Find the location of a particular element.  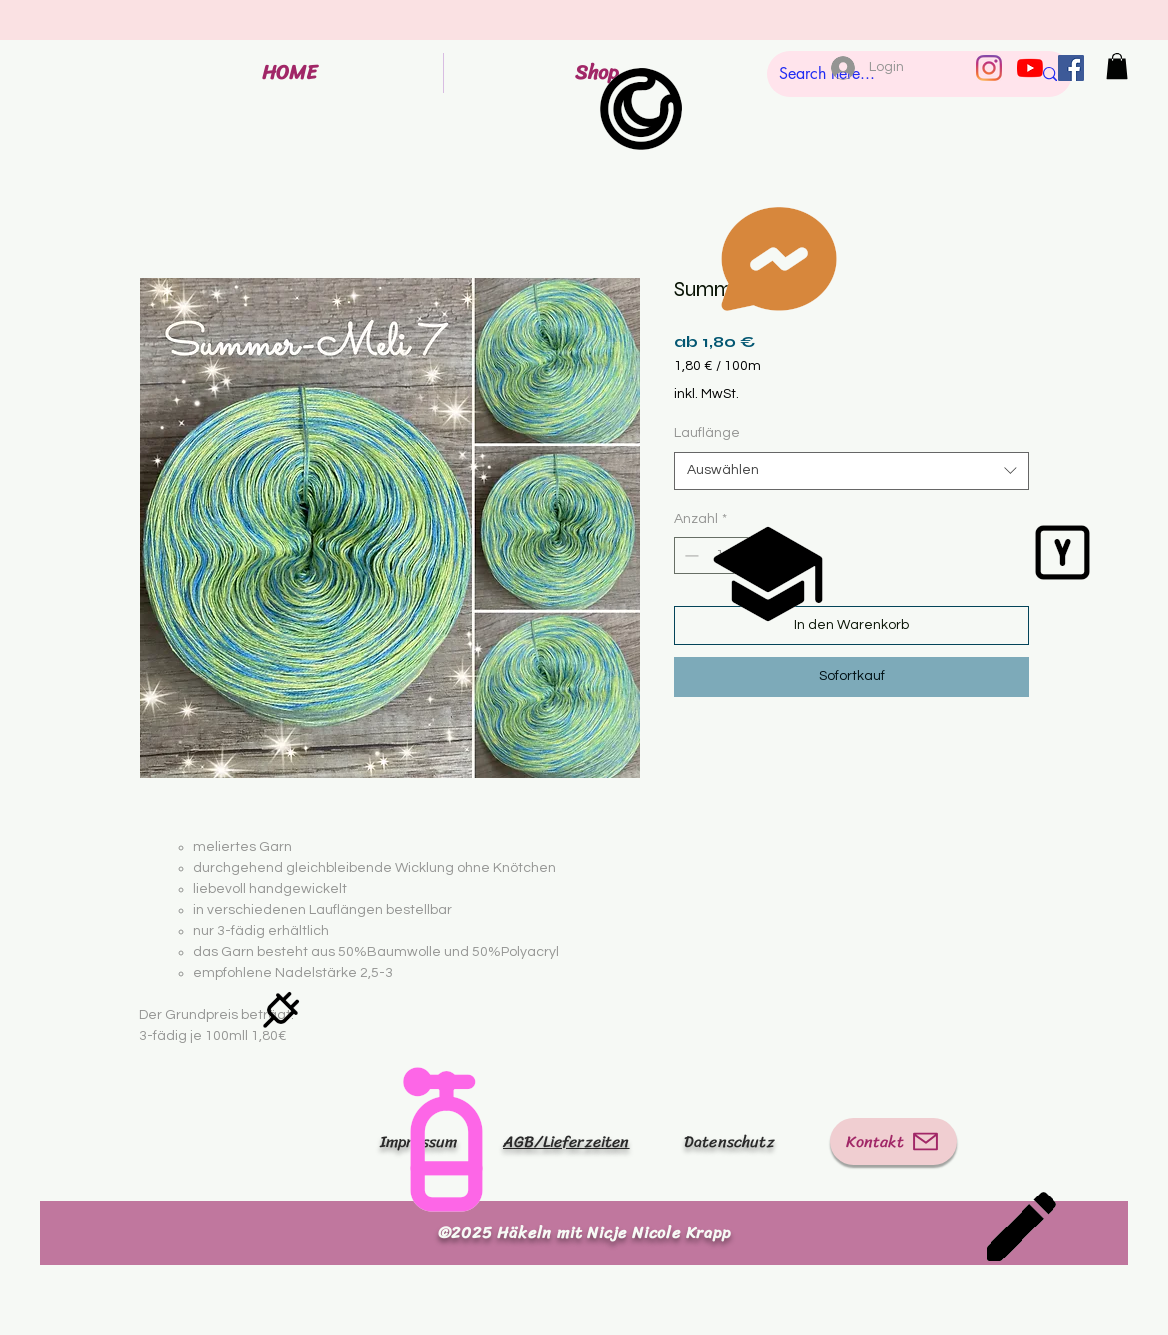

edit or modify content is located at coordinates (1021, 1226).